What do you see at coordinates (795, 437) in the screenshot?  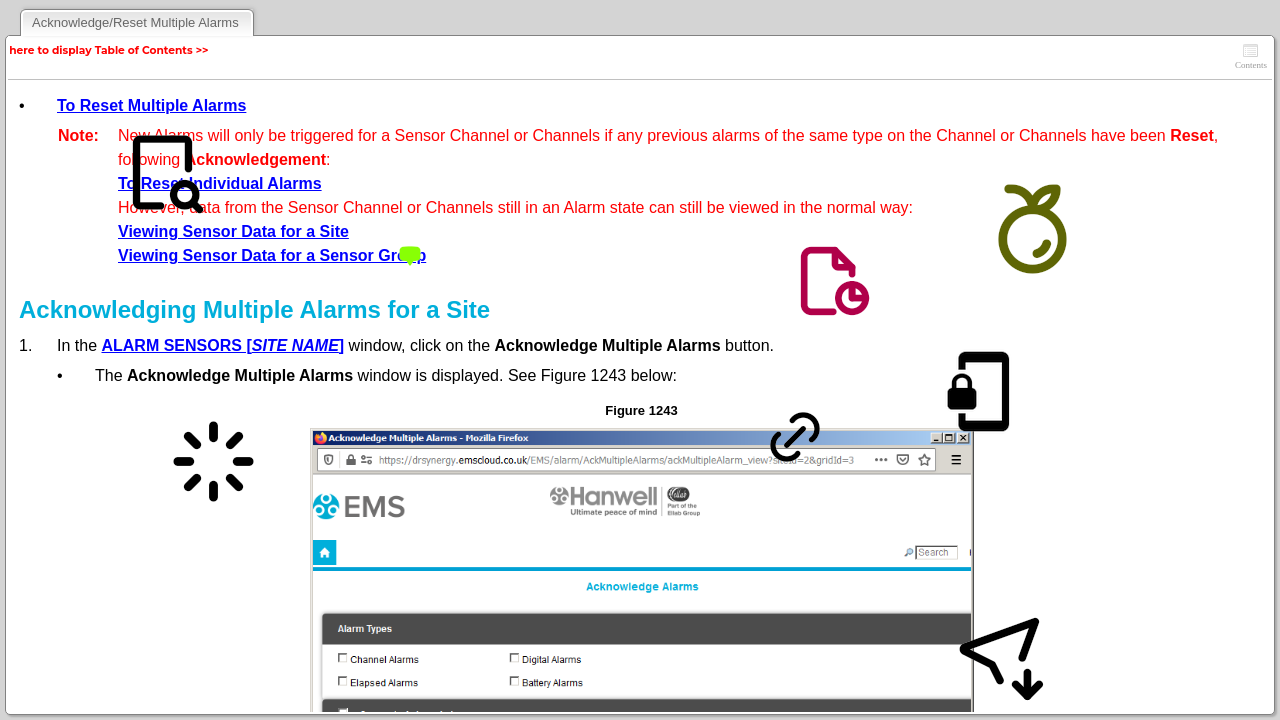 I see `copy or share a link` at bounding box center [795, 437].